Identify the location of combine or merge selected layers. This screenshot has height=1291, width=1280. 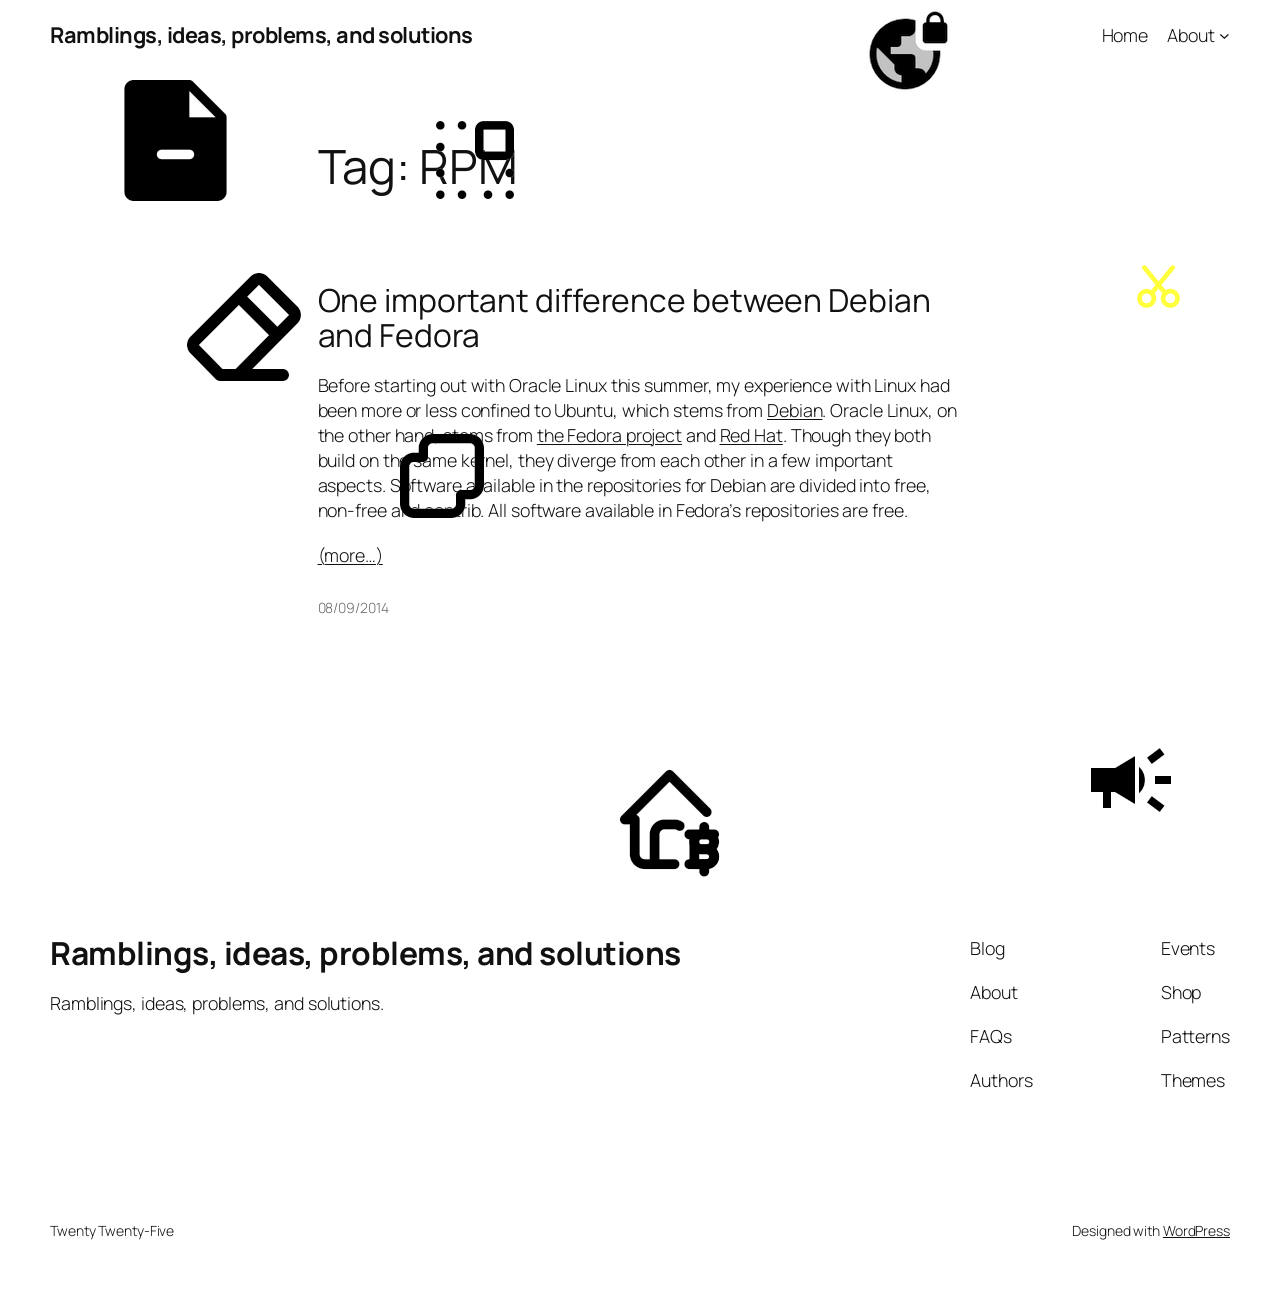
(442, 476).